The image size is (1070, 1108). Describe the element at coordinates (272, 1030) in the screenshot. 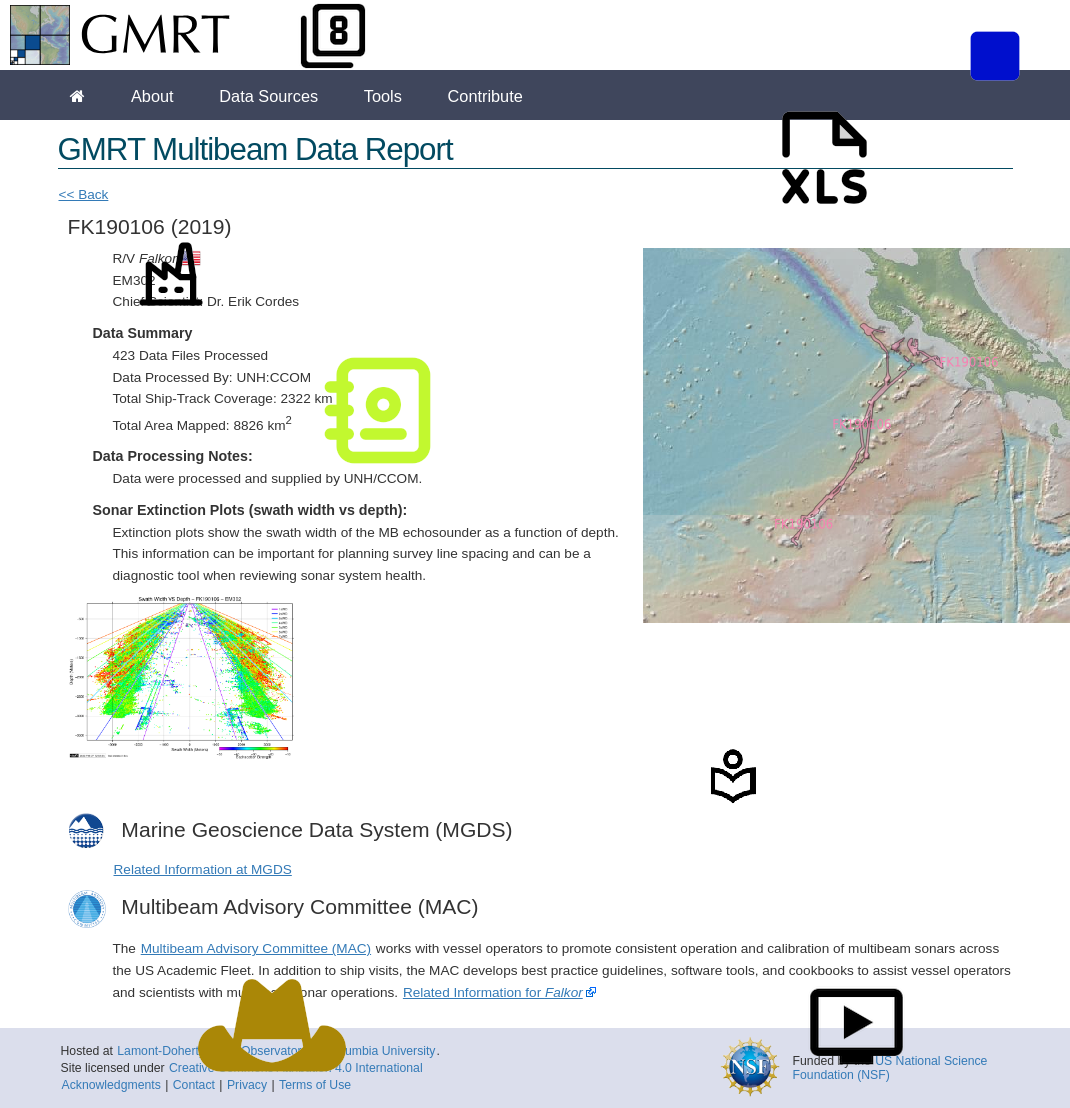

I see `select western or country theme` at that location.